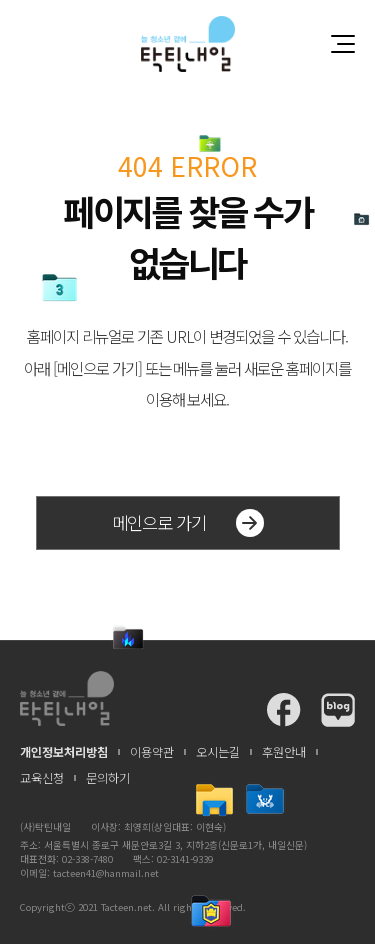  Describe the element at coordinates (361, 219) in the screenshot. I see `open cordova project folder` at that location.